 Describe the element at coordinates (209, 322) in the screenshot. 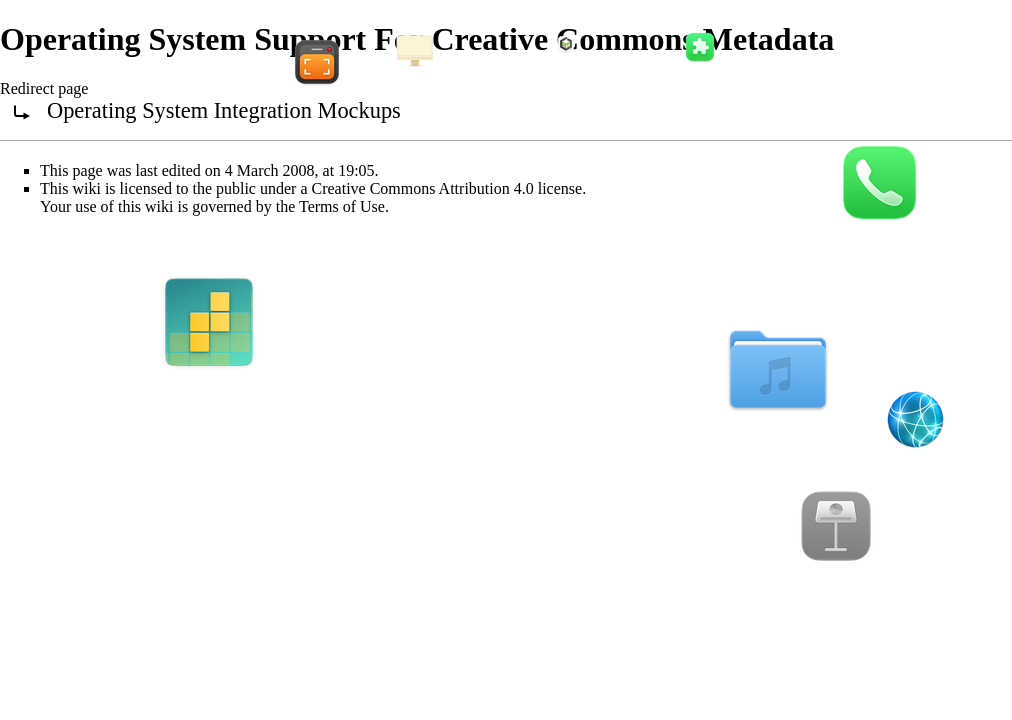

I see `launch quadrapassel tetris-style puzzle game` at that location.